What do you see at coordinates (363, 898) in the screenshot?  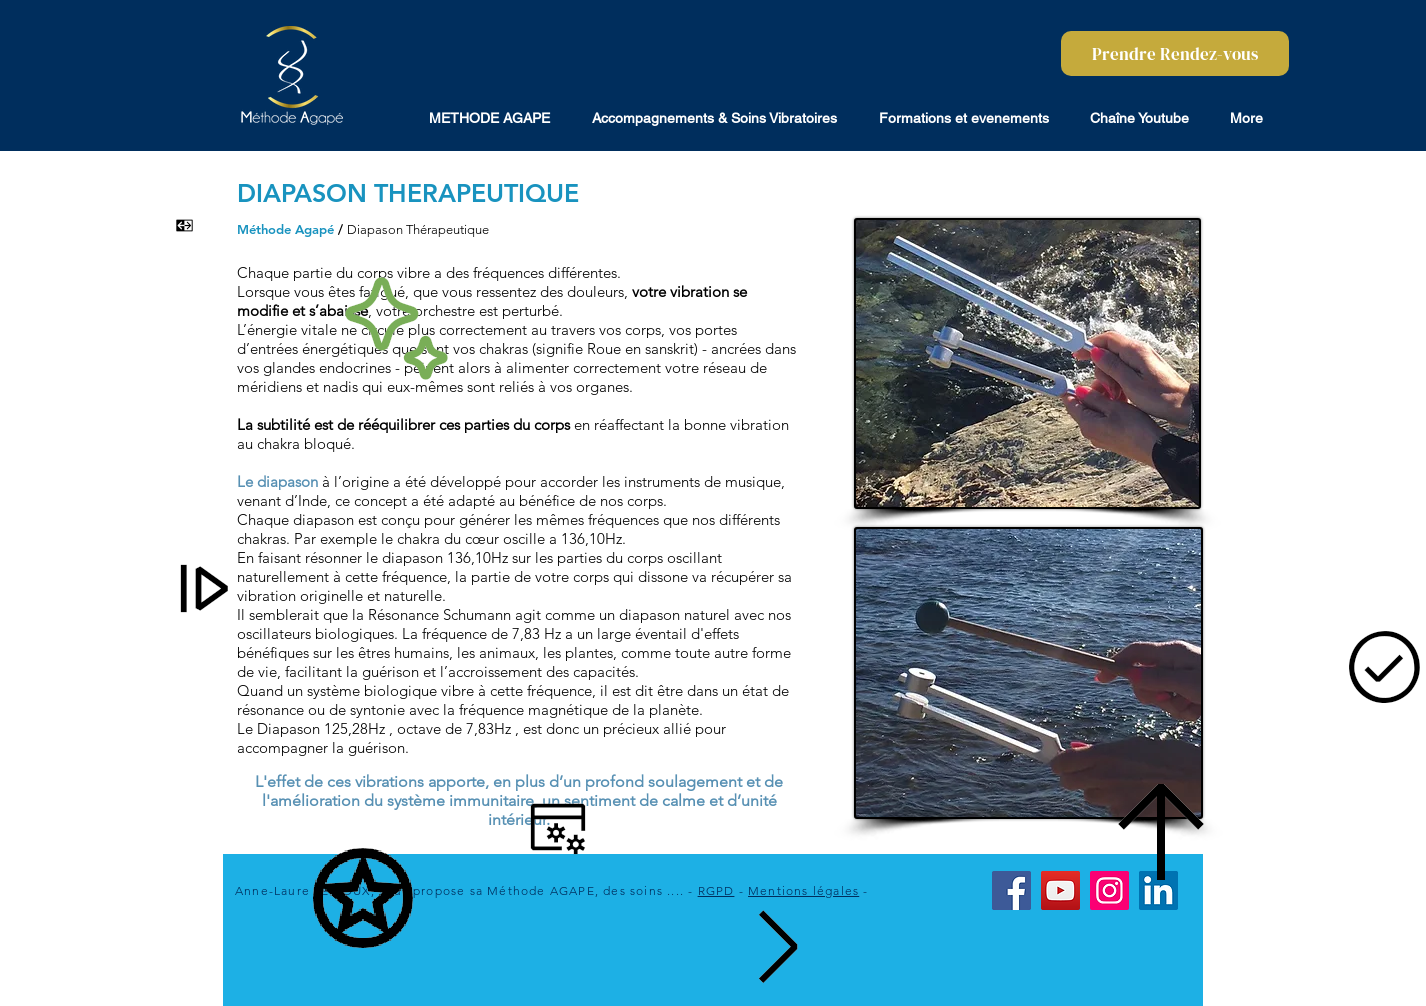 I see `view favorites or starred items` at bounding box center [363, 898].